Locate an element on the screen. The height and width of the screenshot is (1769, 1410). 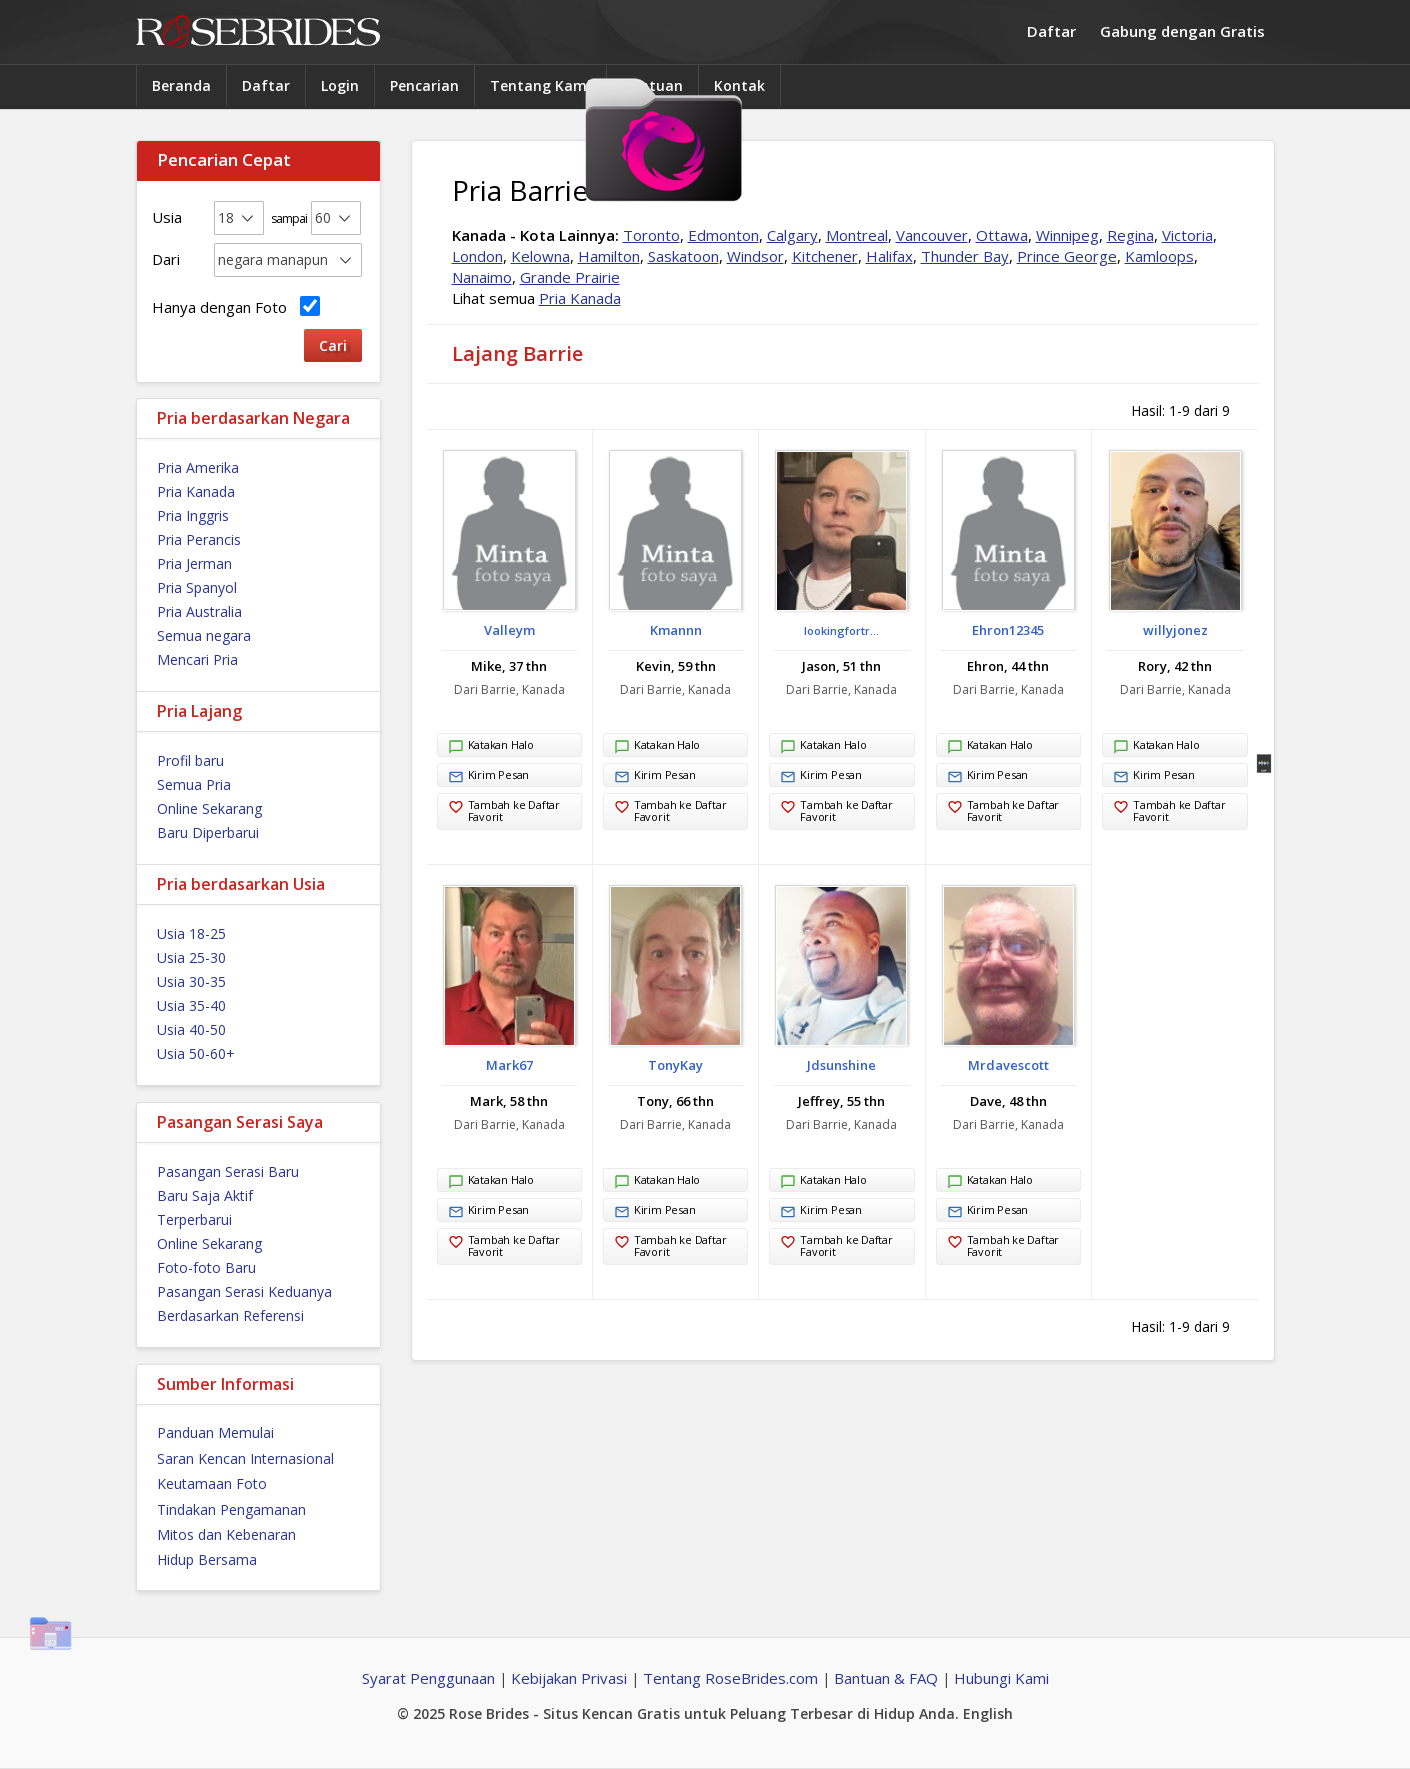
a core audio format (.caf) file in GarageBand is located at coordinates (1264, 764).